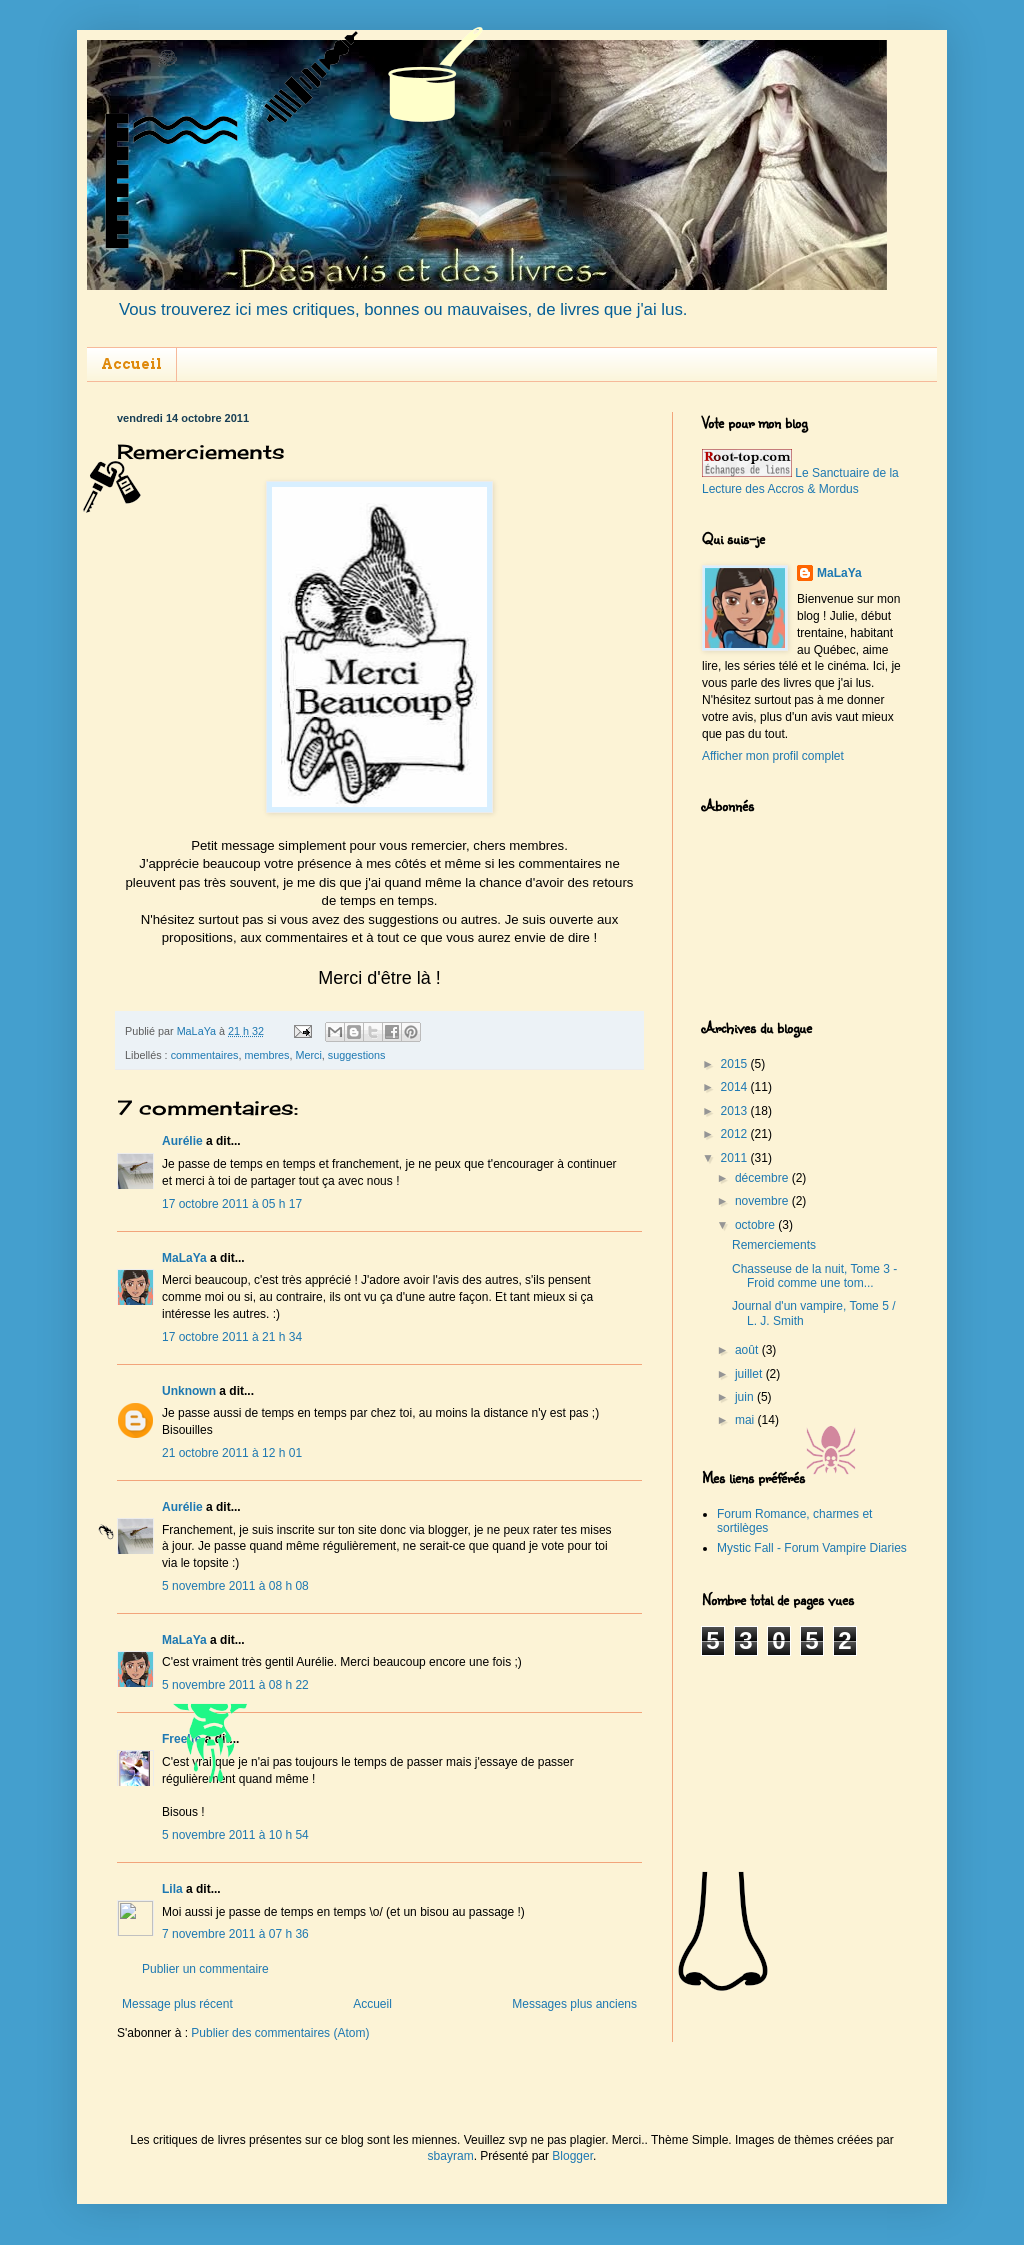 Image resolution: width=1024 pixels, height=2245 pixels. I want to click on spider enemy or creature in a game interface, so click(831, 1450).